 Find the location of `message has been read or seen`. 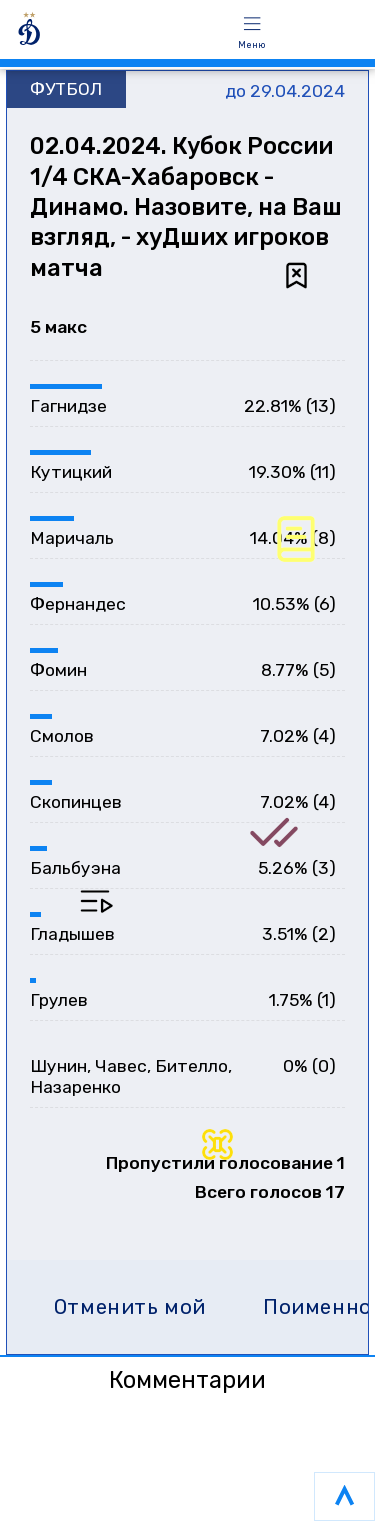

message has been read or seen is located at coordinates (274, 833).